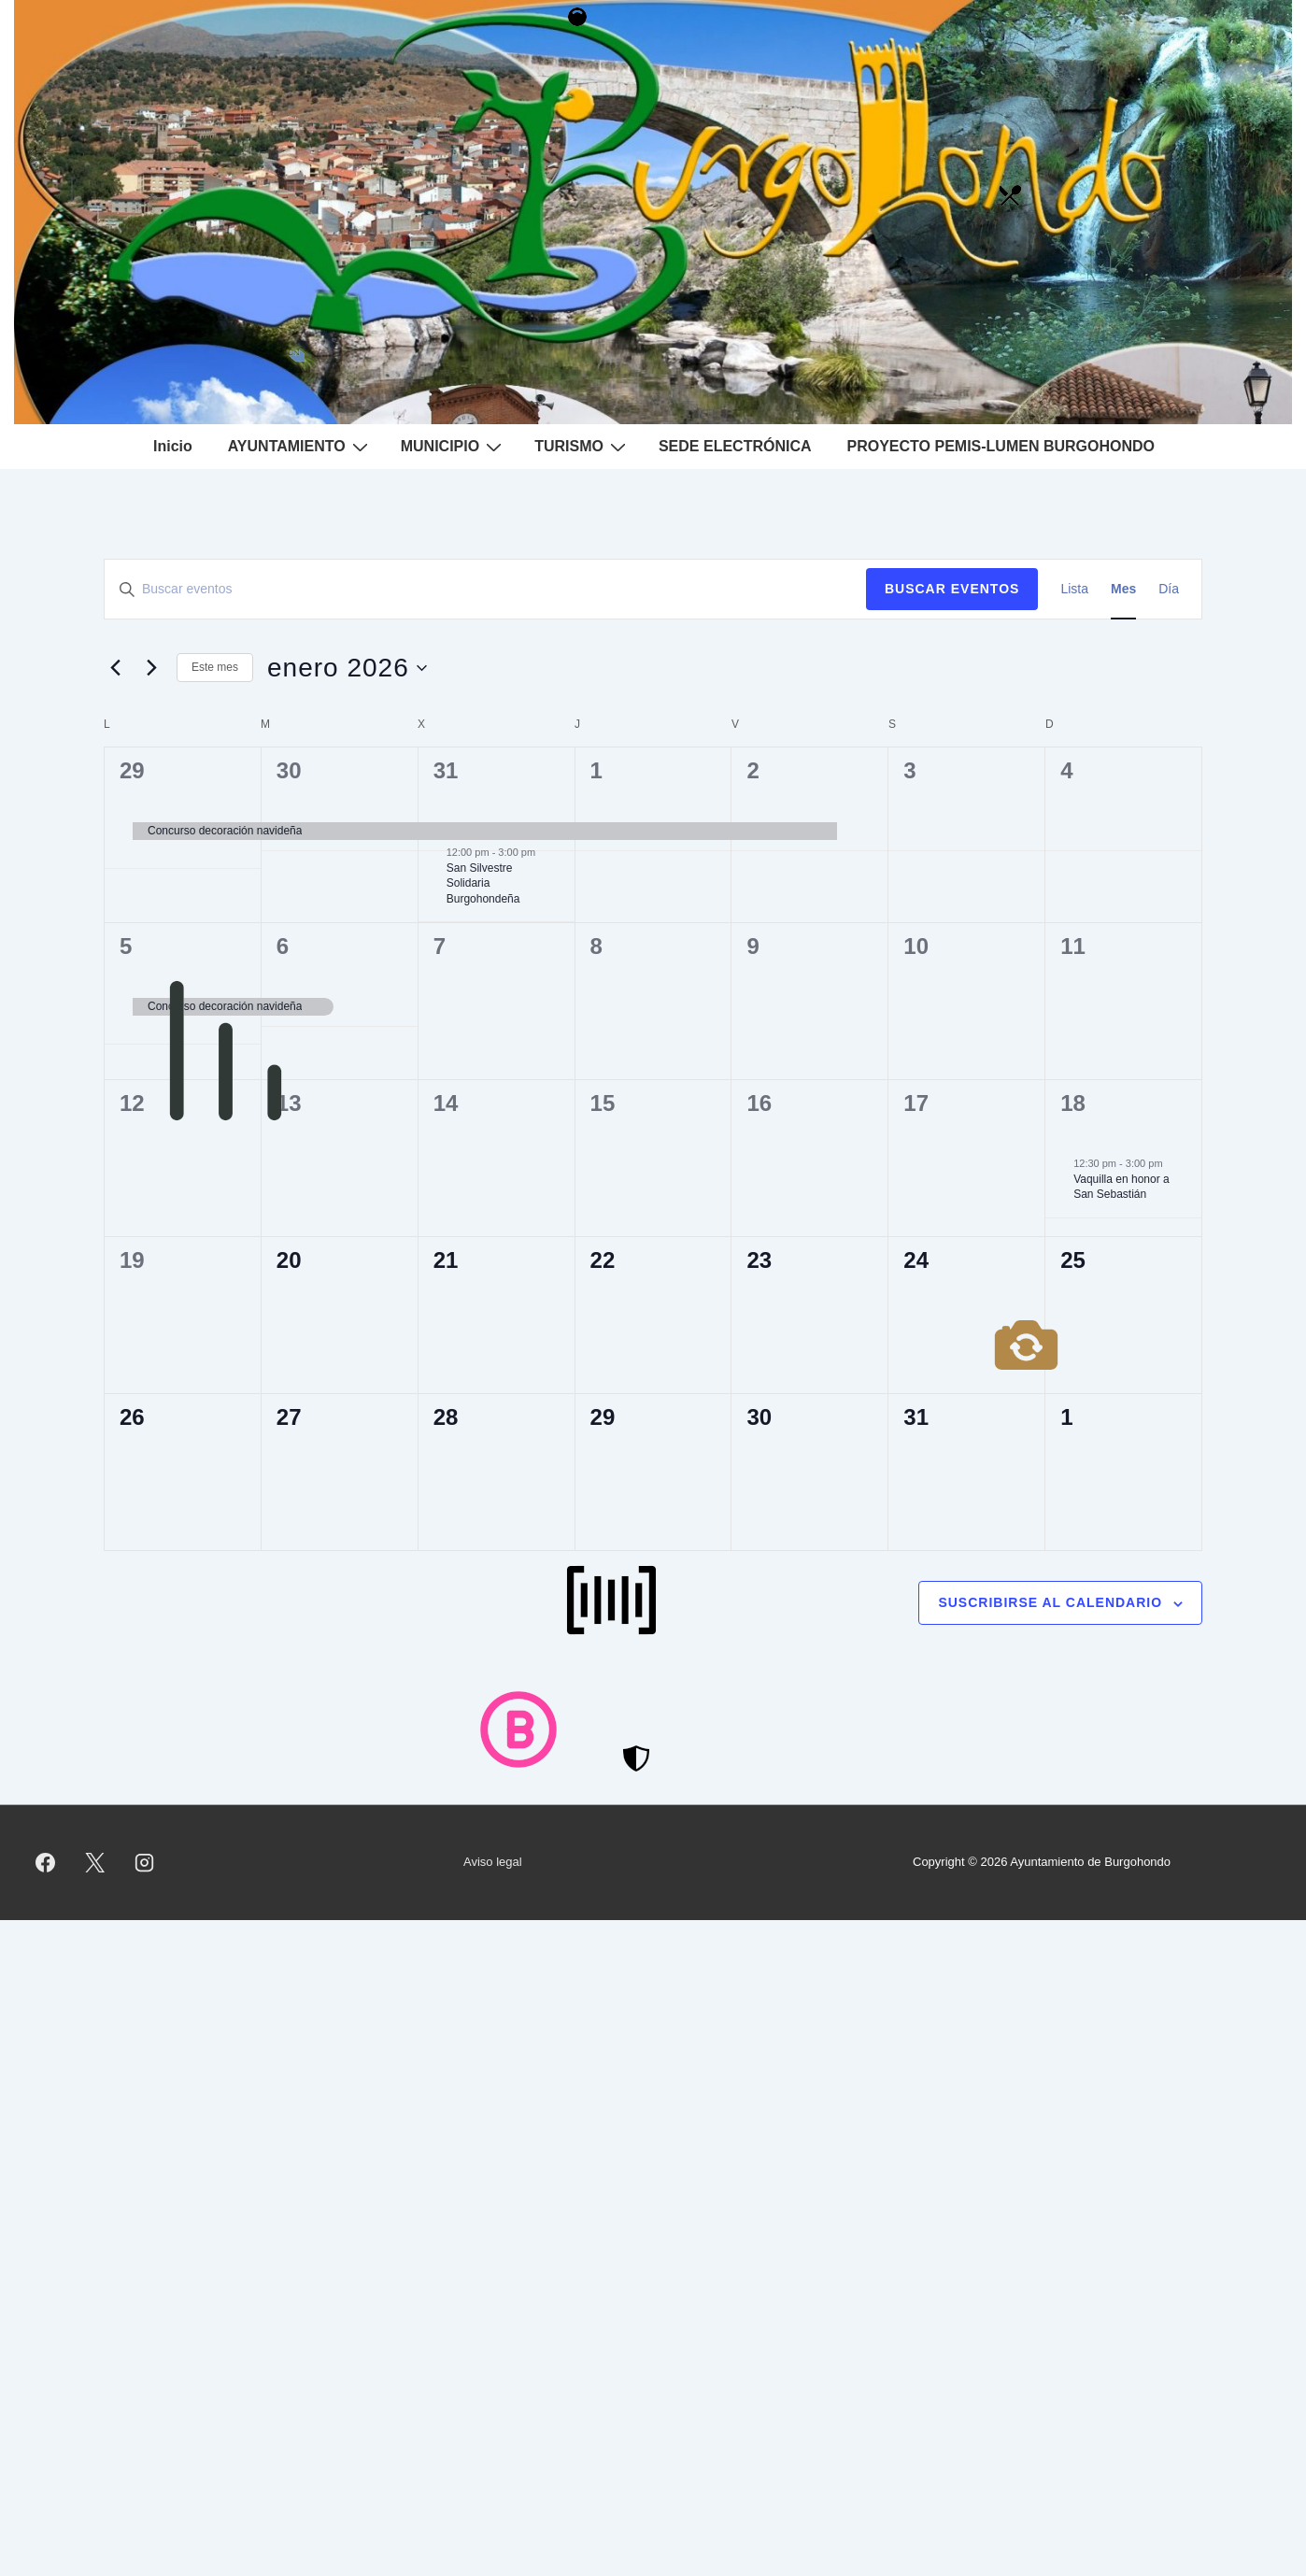 This screenshot has width=1306, height=2576. I want to click on visit Designer News website, so click(296, 355).